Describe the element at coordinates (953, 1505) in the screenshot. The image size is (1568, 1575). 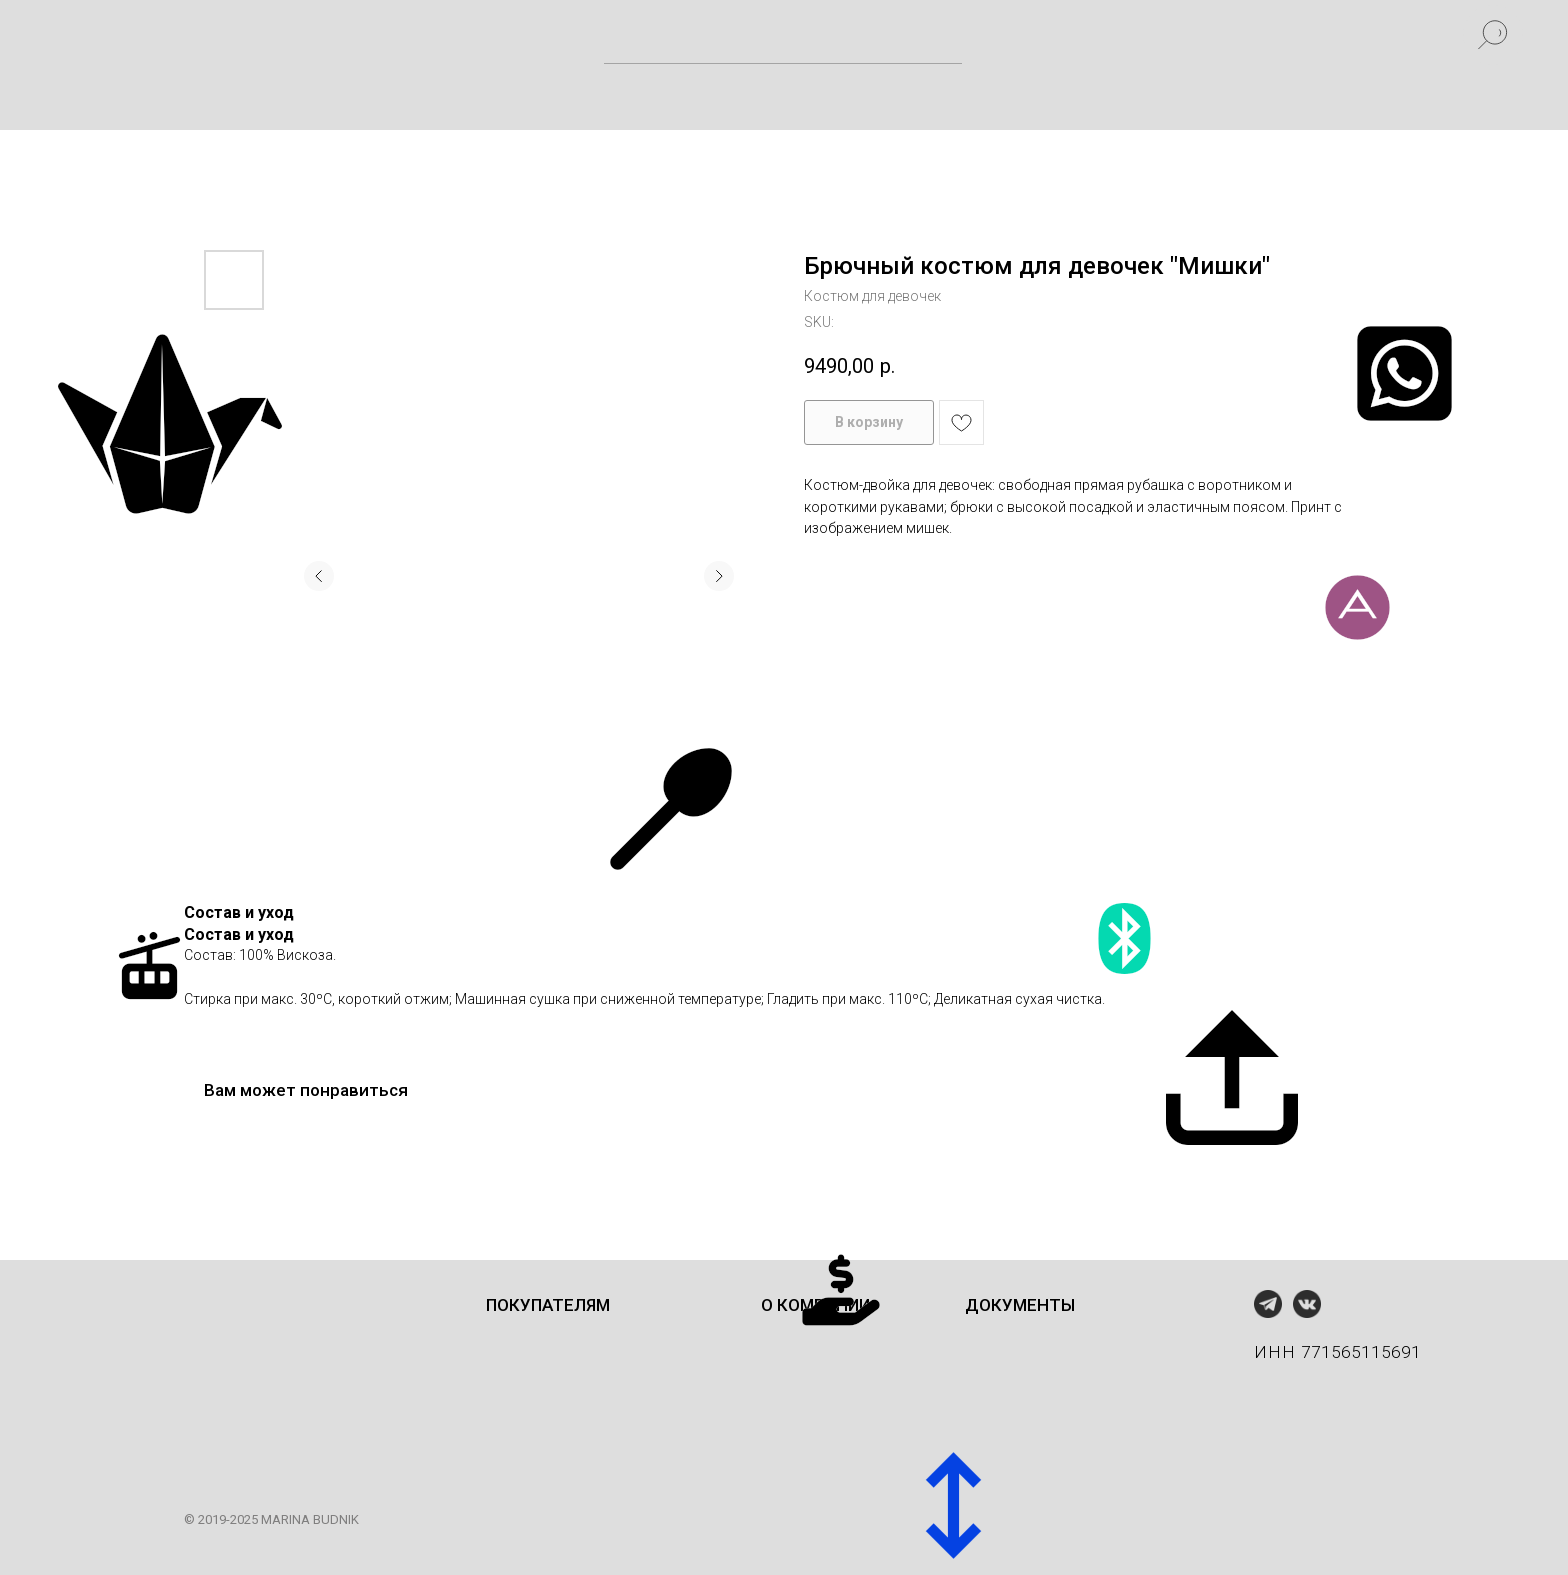
I see `expand content vertically` at that location.